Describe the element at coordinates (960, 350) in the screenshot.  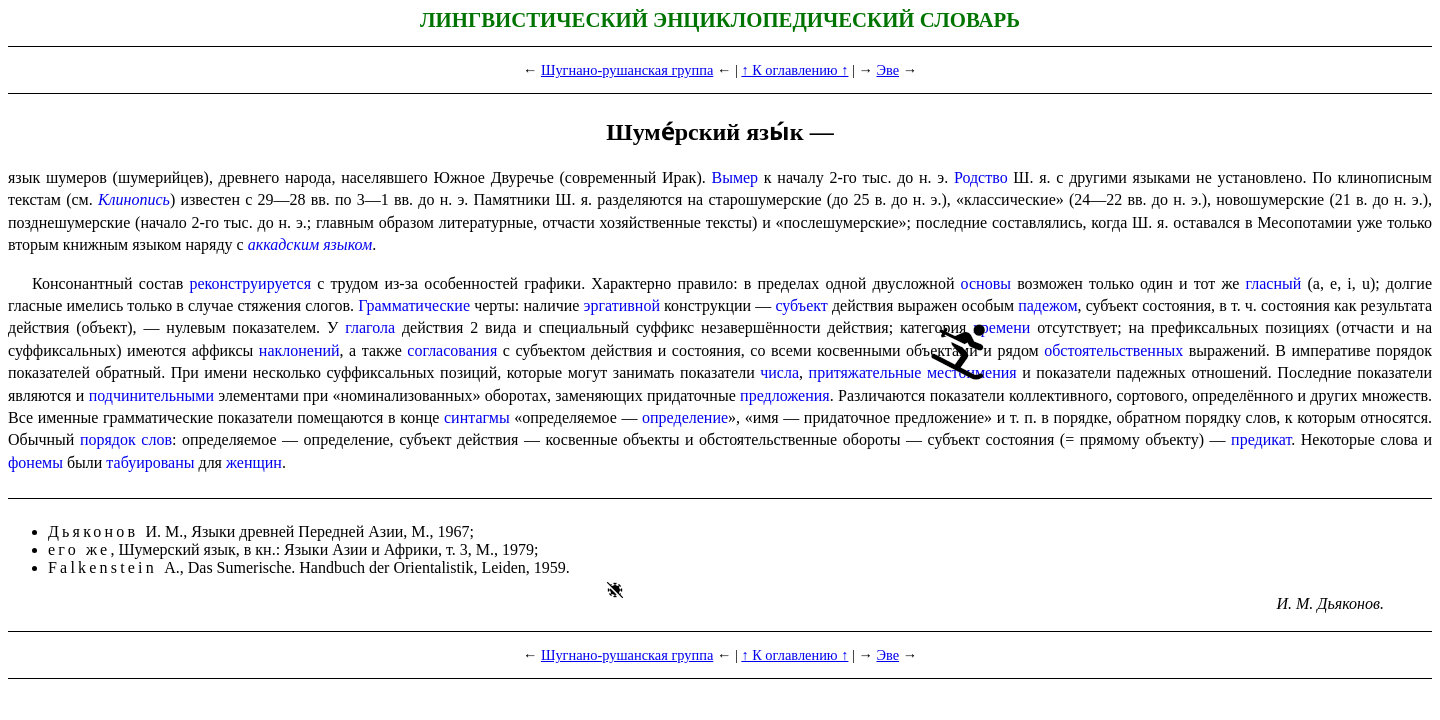
I see `filter or browse skiing activities` at that location.